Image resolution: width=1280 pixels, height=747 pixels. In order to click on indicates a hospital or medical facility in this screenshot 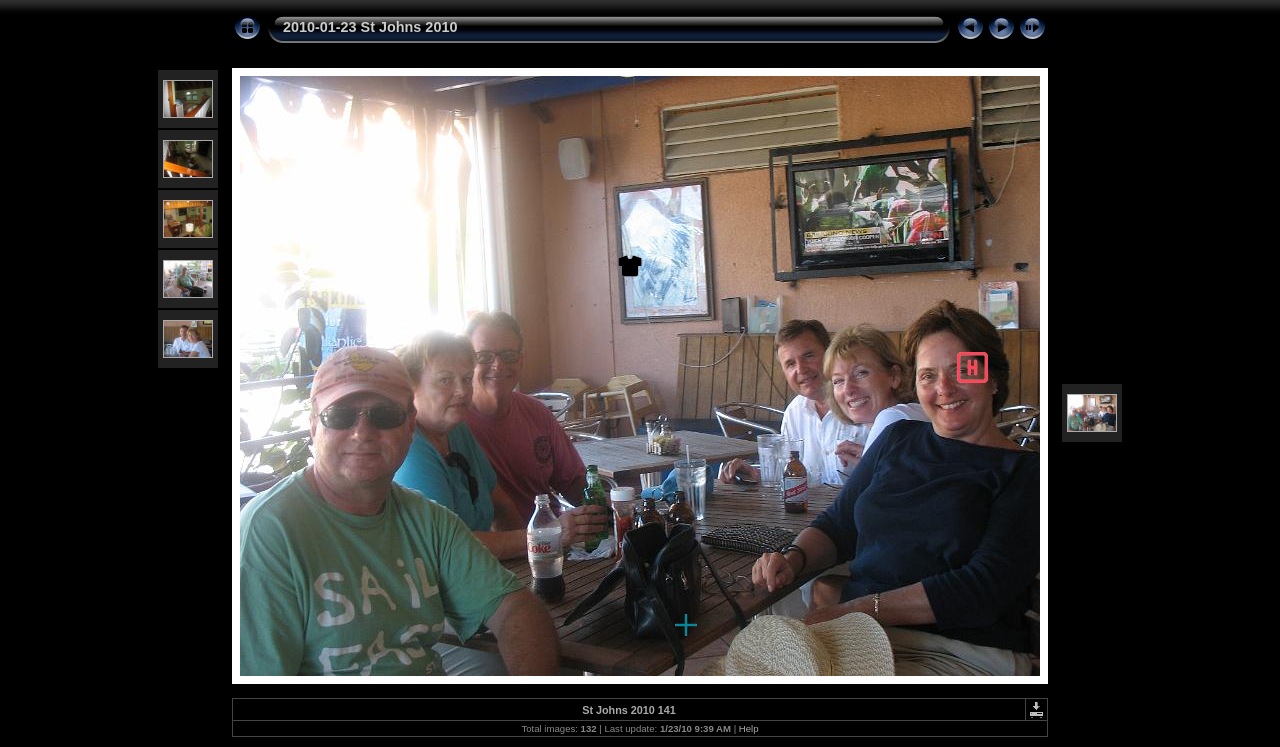, I will do `click(972, 367)`.